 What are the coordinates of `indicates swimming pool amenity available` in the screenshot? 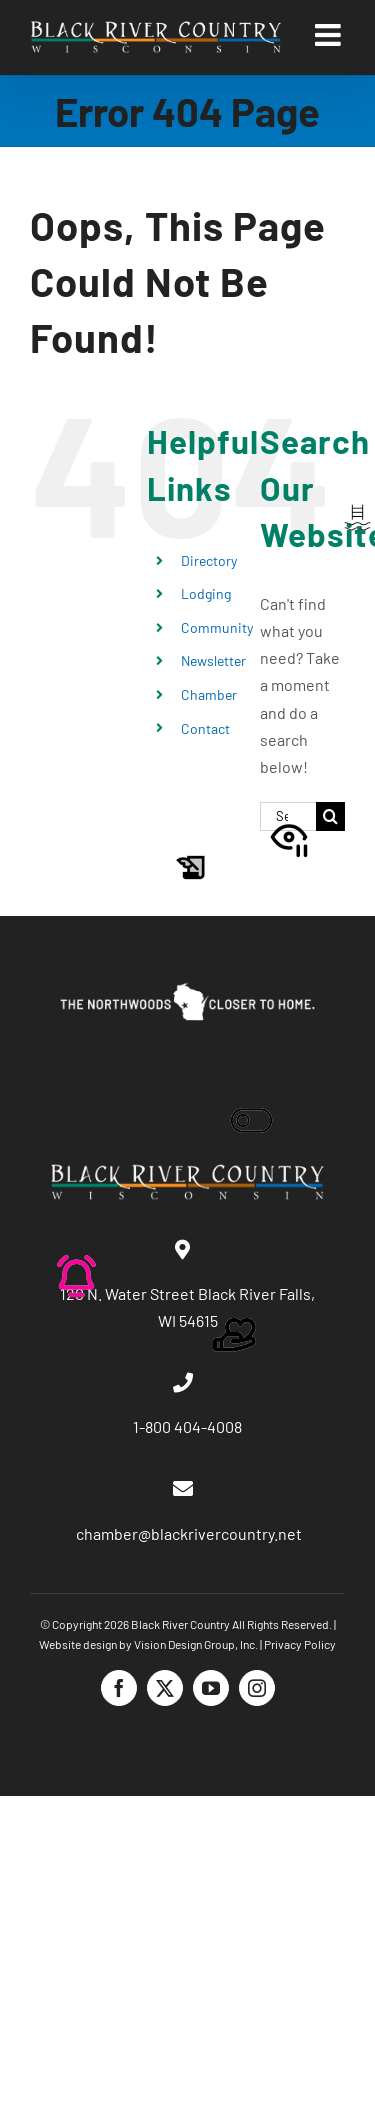 It's located at (357, 517).